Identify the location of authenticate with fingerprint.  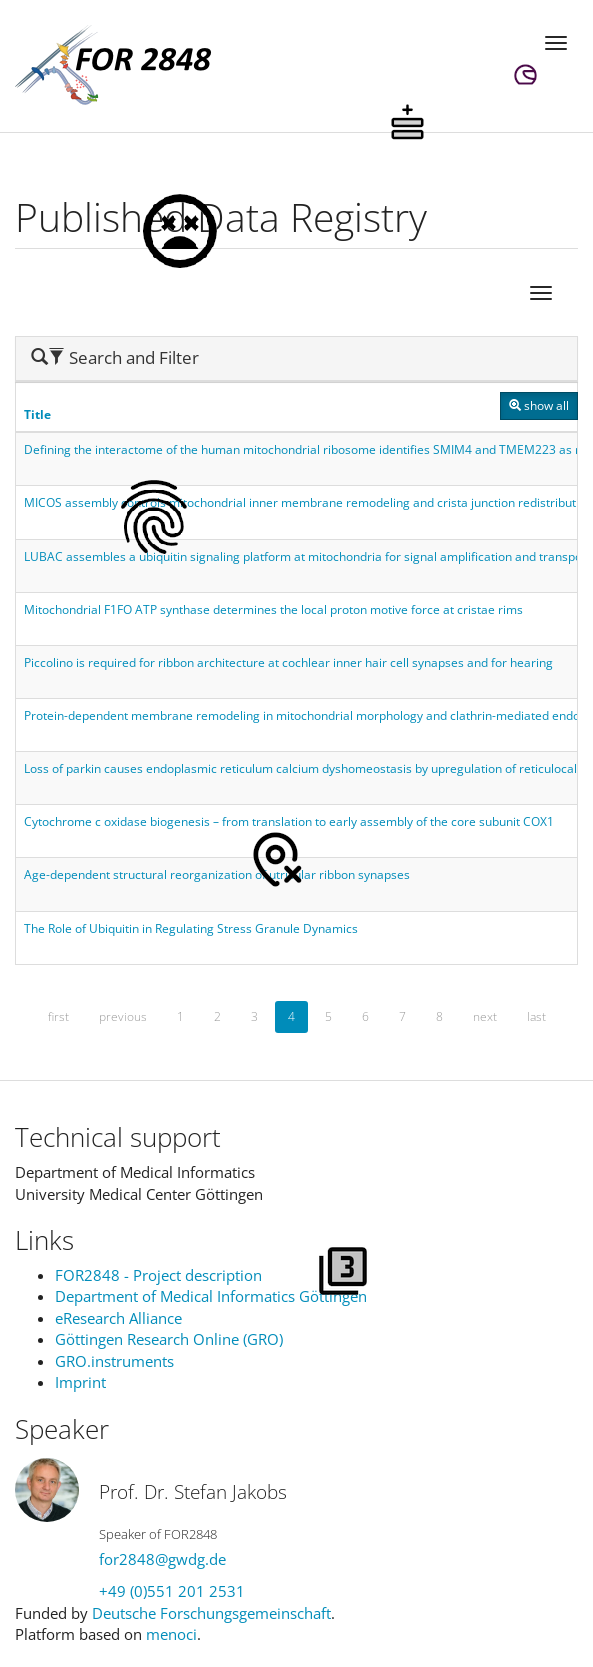
(154, 517).